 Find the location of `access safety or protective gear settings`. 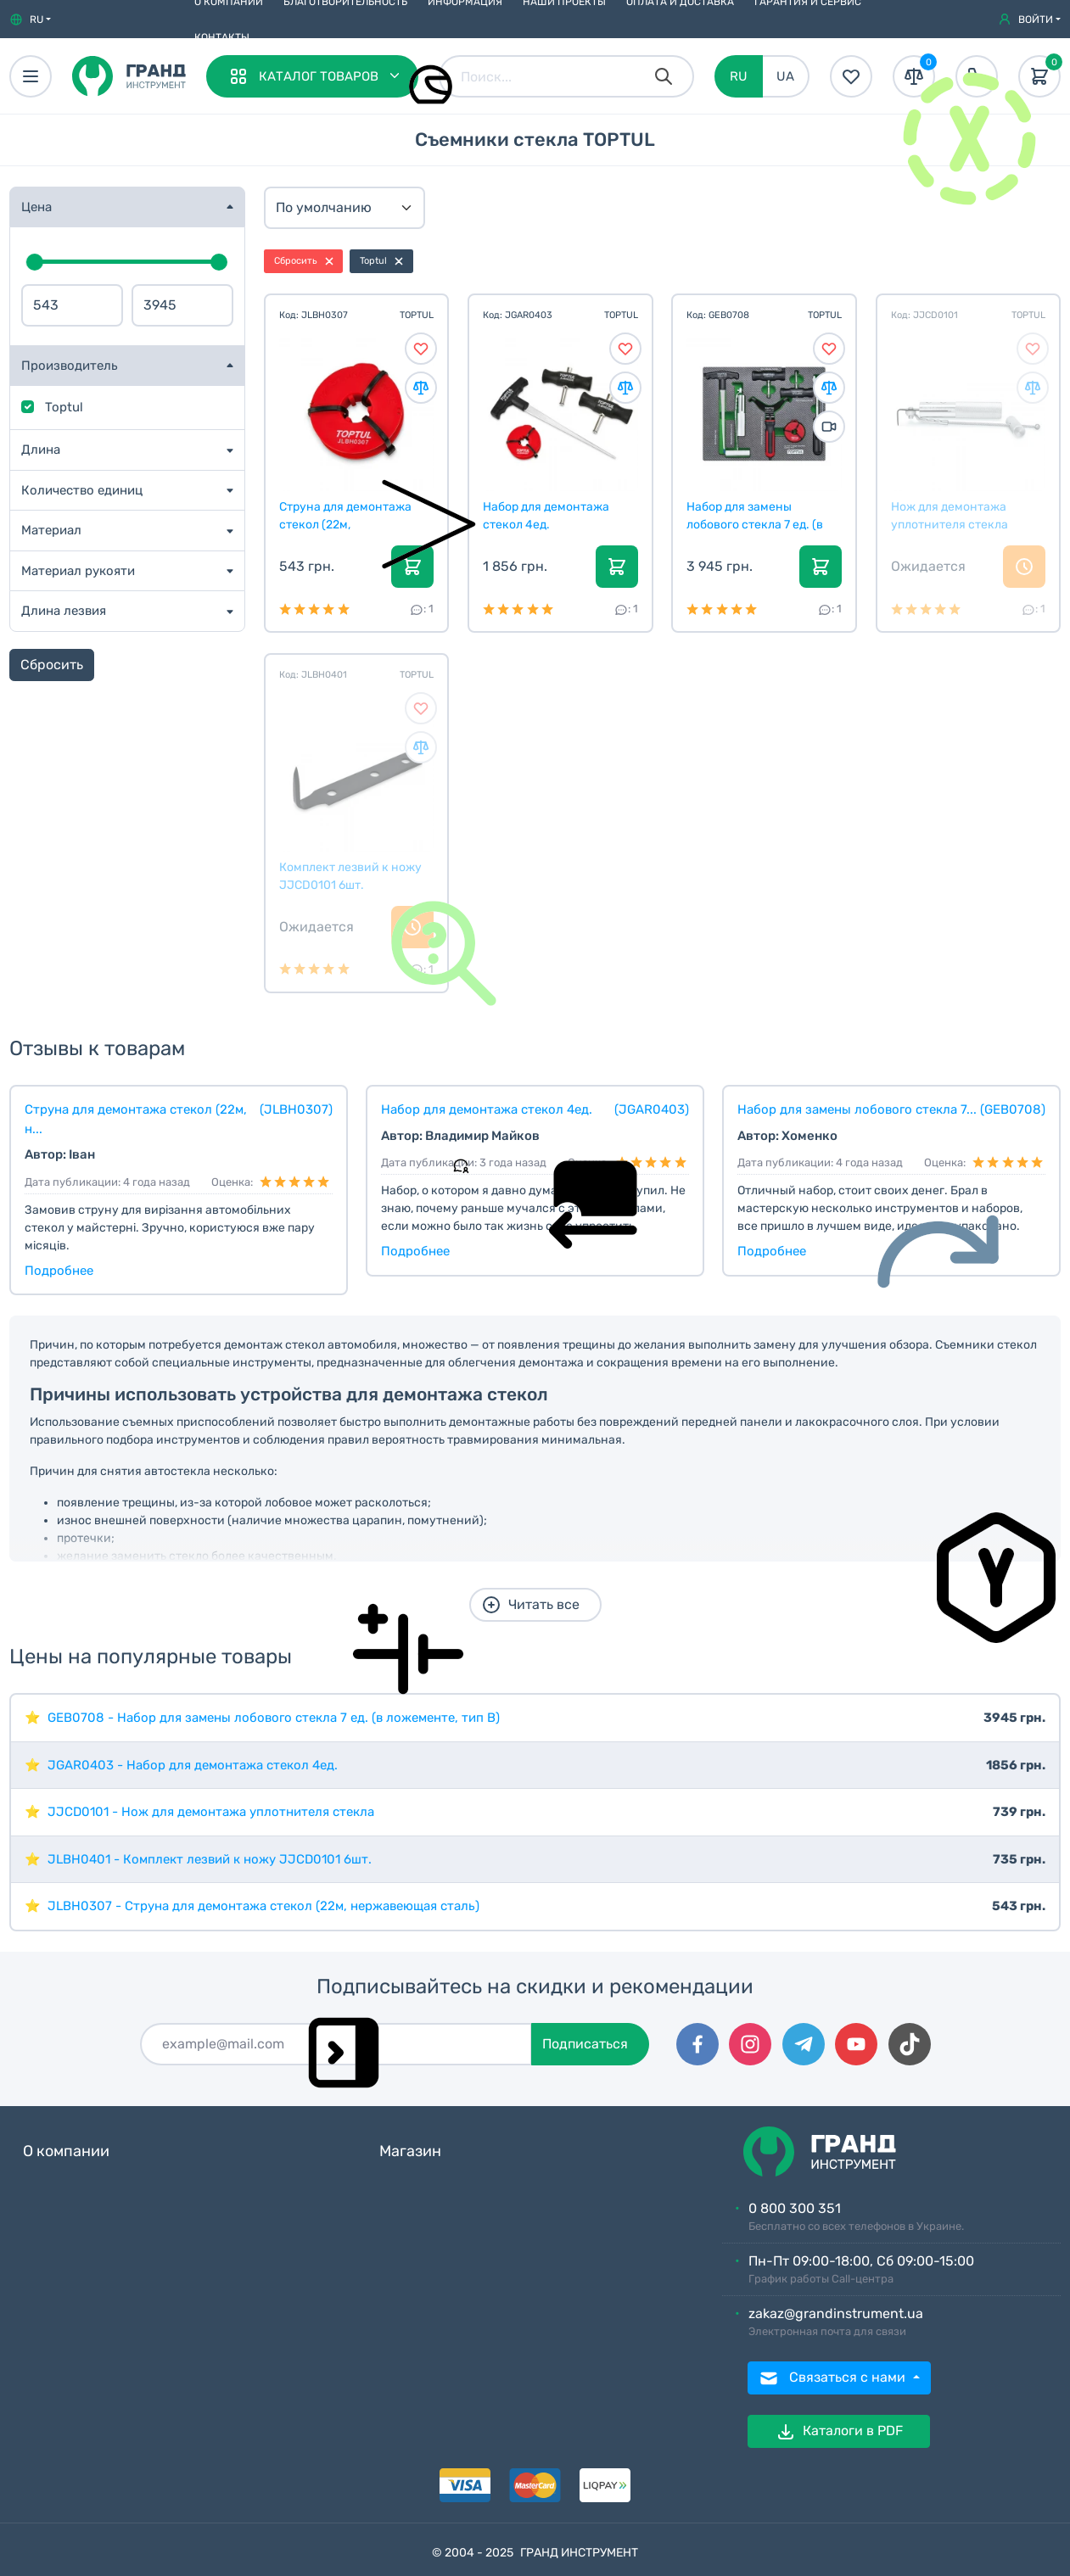

access safety or protective gear settings is located at coordinates (430, 84).